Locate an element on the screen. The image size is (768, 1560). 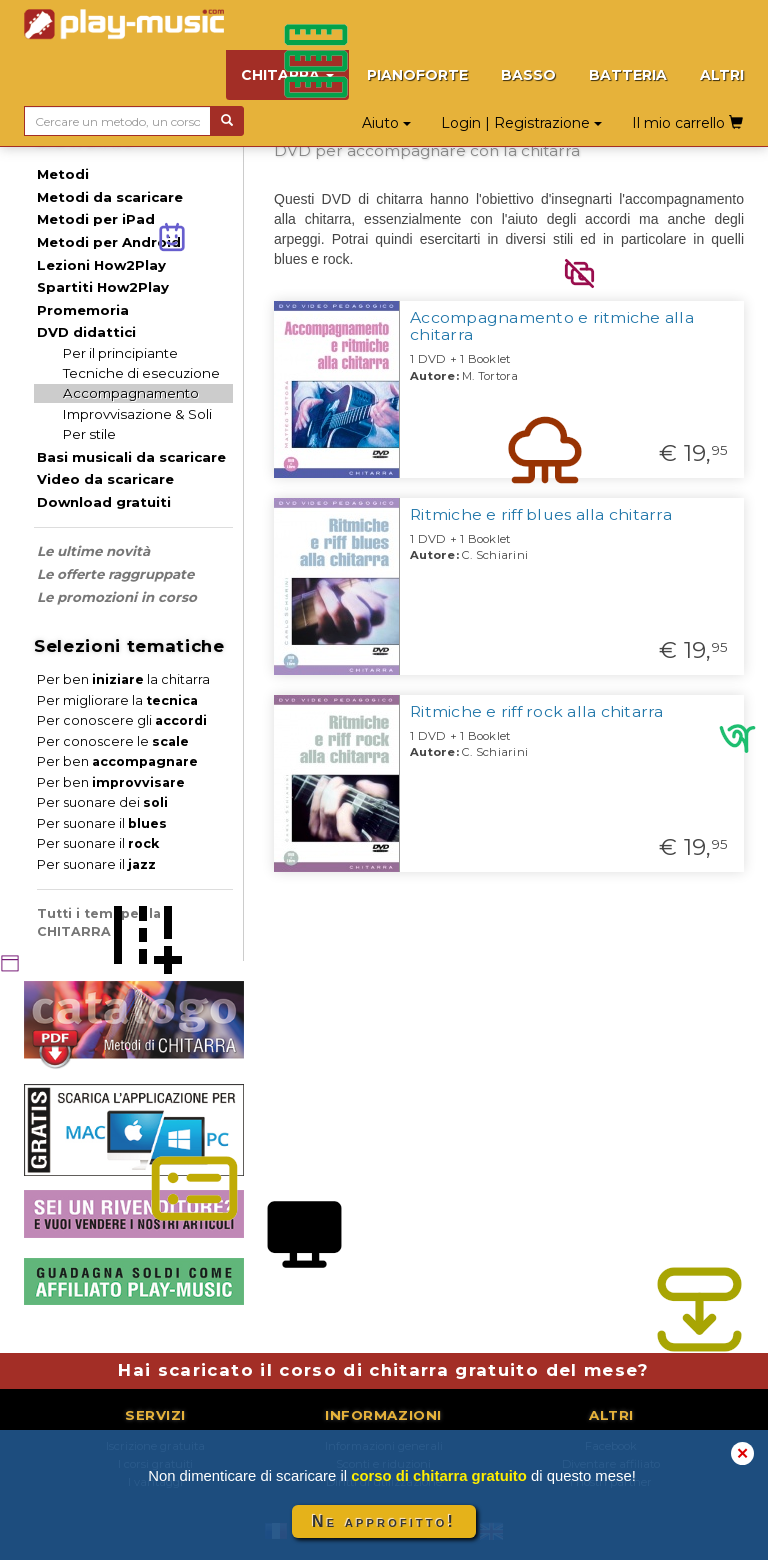
indicates payment is unavailable or disabled is located at coordinates (579, 273).